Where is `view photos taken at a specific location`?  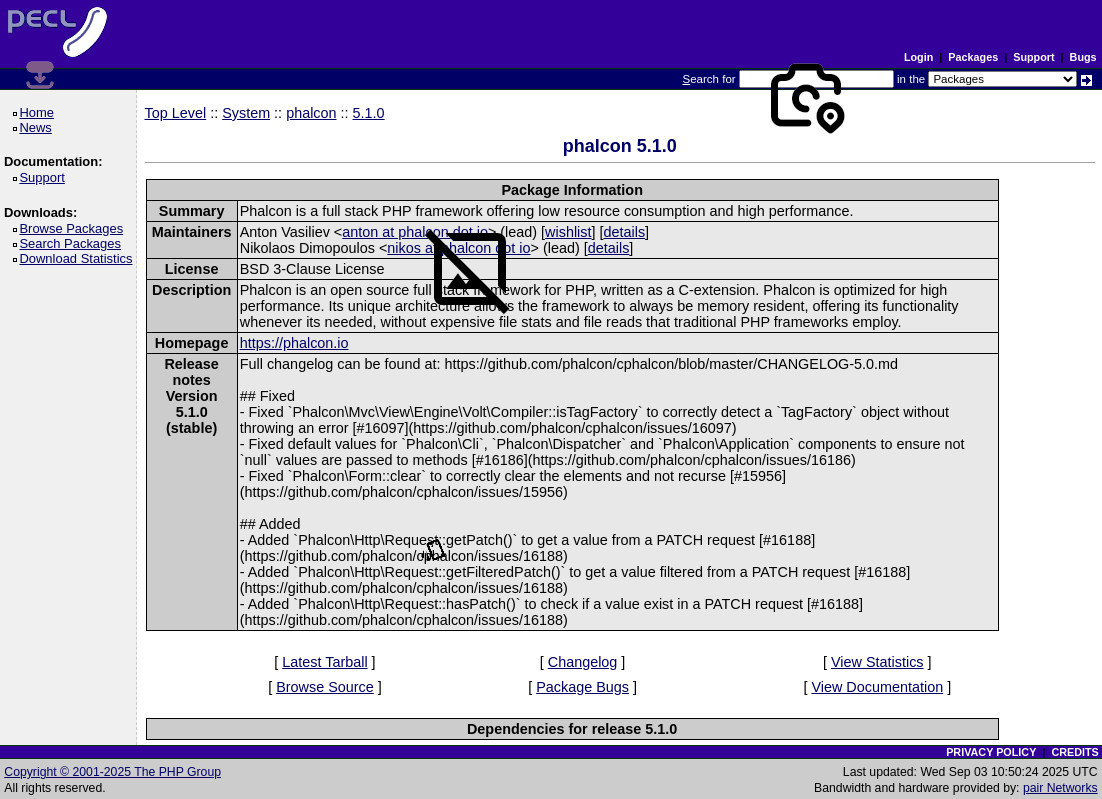
view photos taken at a specific location is located at coordinates (806, 95).